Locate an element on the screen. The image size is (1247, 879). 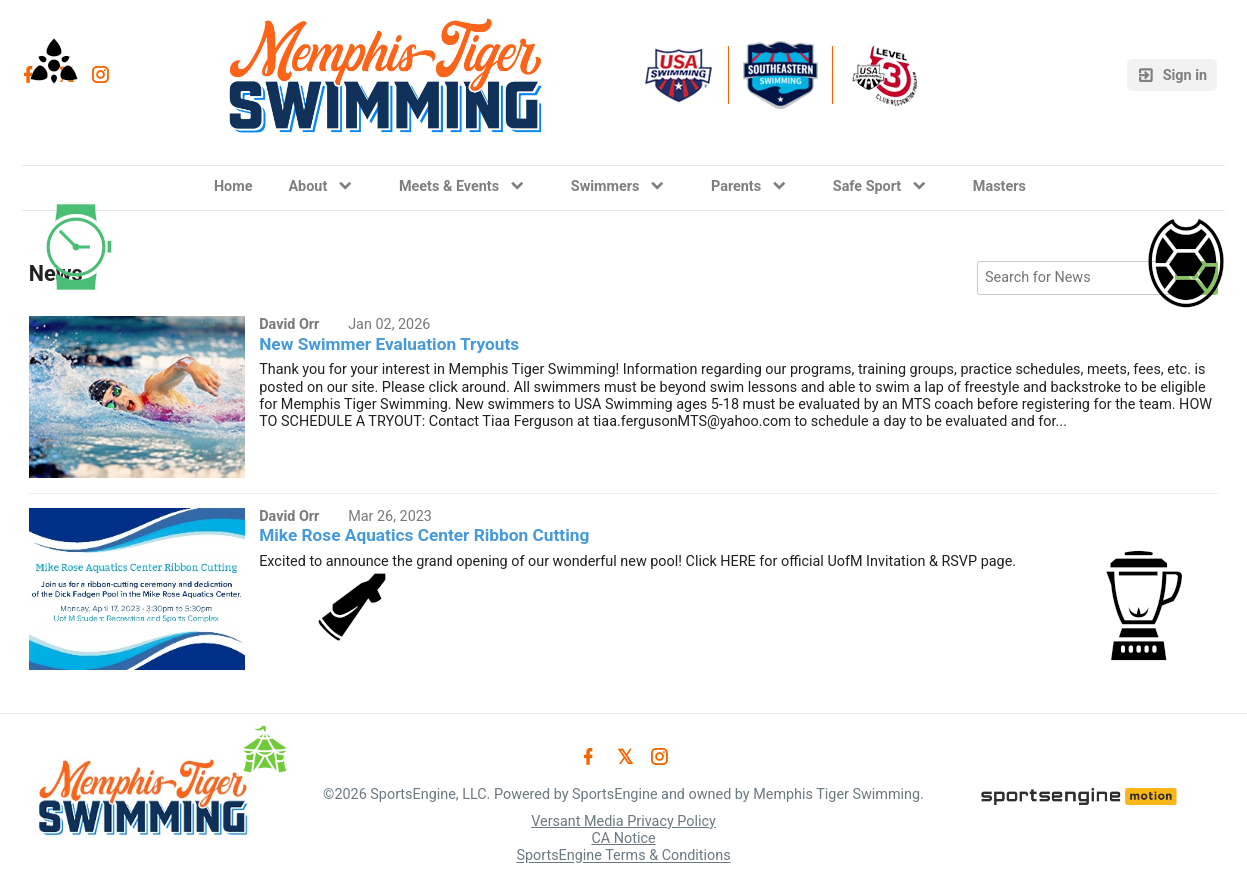
select or equip weapon attachment is located at coordinates (352, 607).